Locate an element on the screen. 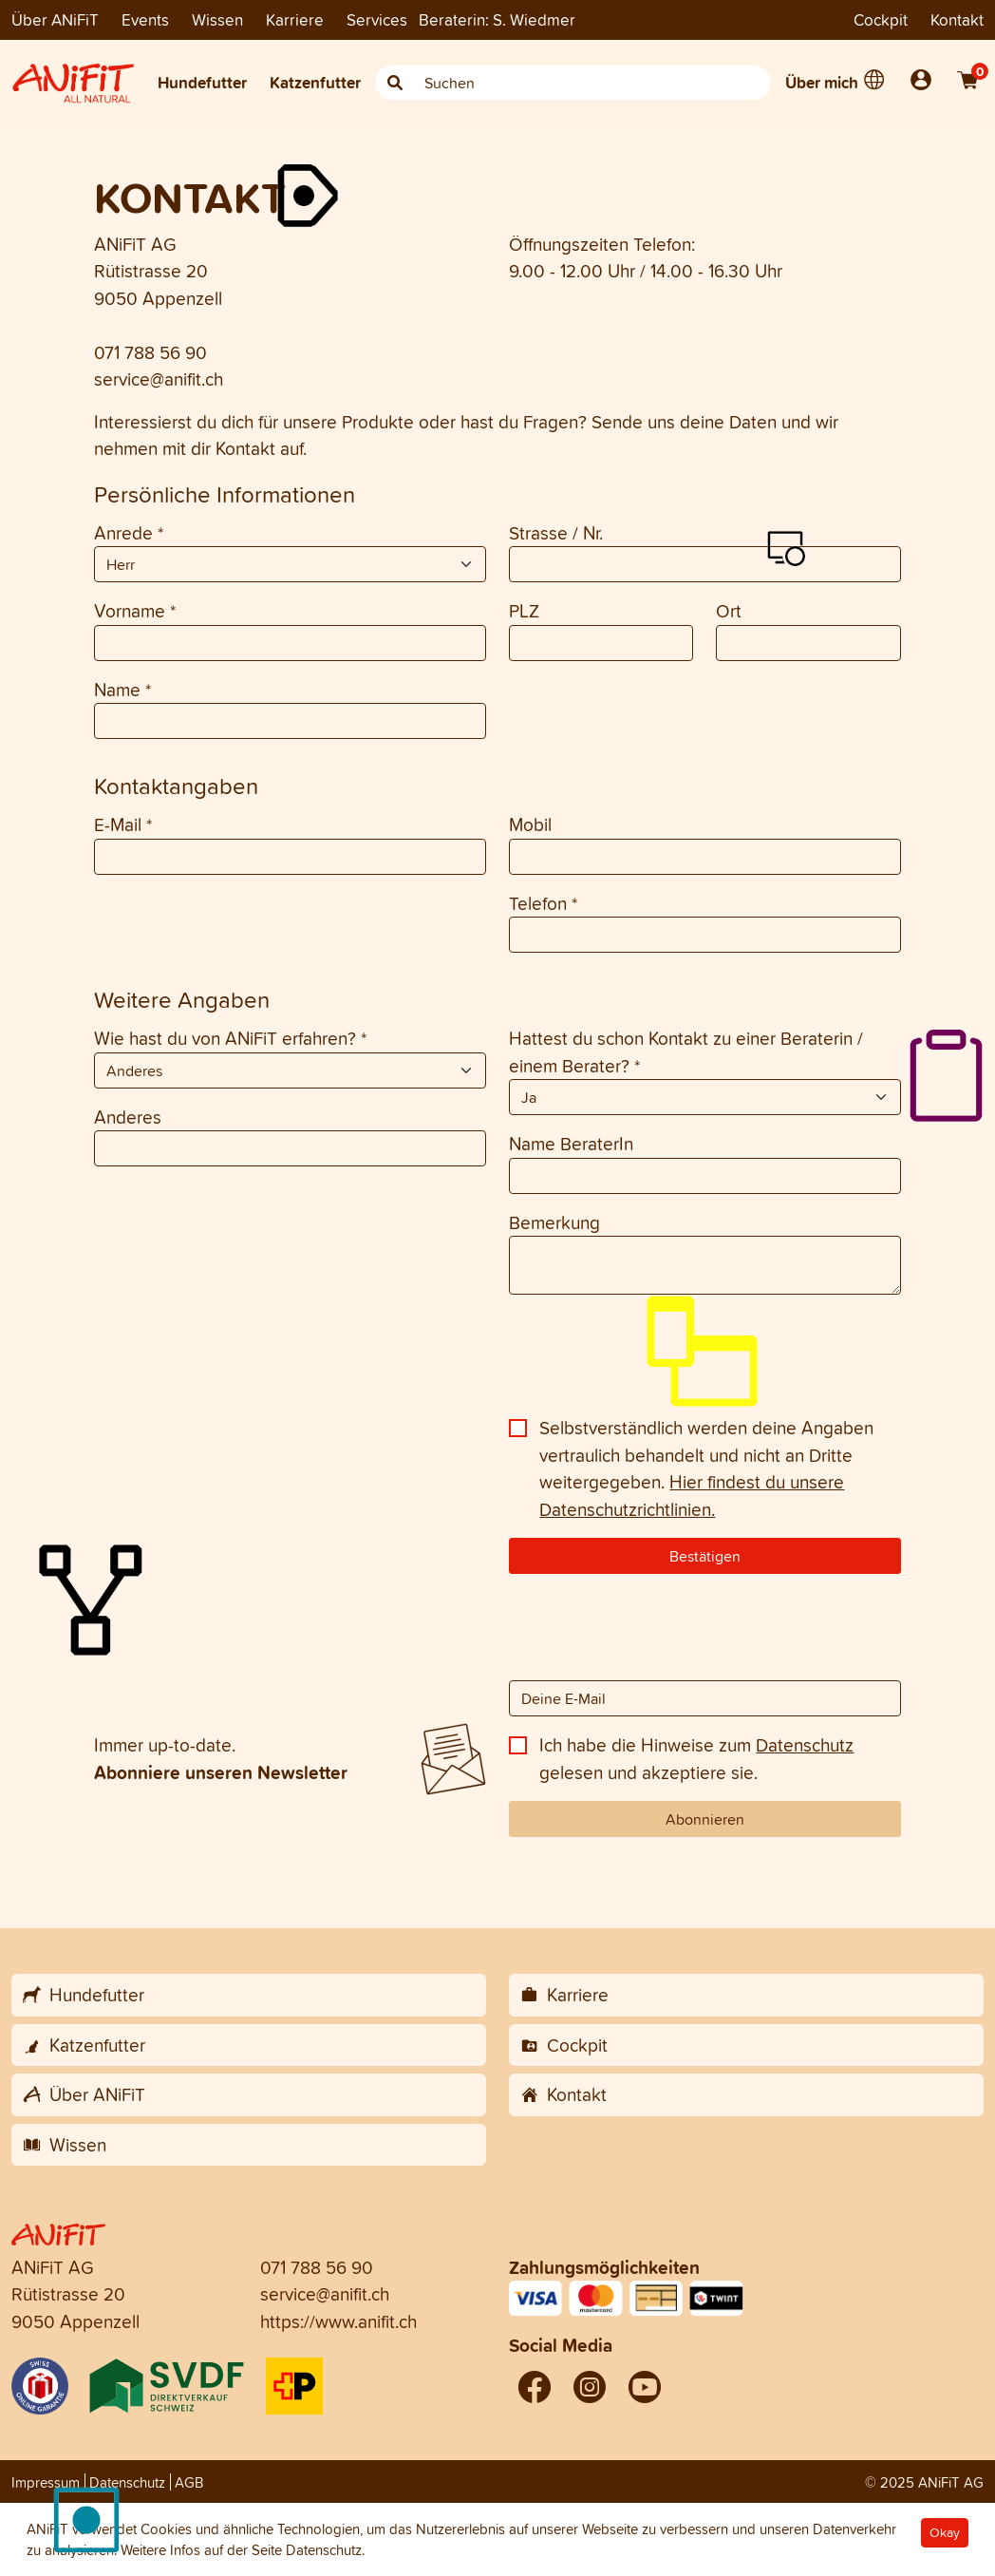  indicates a file has been modified is located at coordinates (86, 2520).